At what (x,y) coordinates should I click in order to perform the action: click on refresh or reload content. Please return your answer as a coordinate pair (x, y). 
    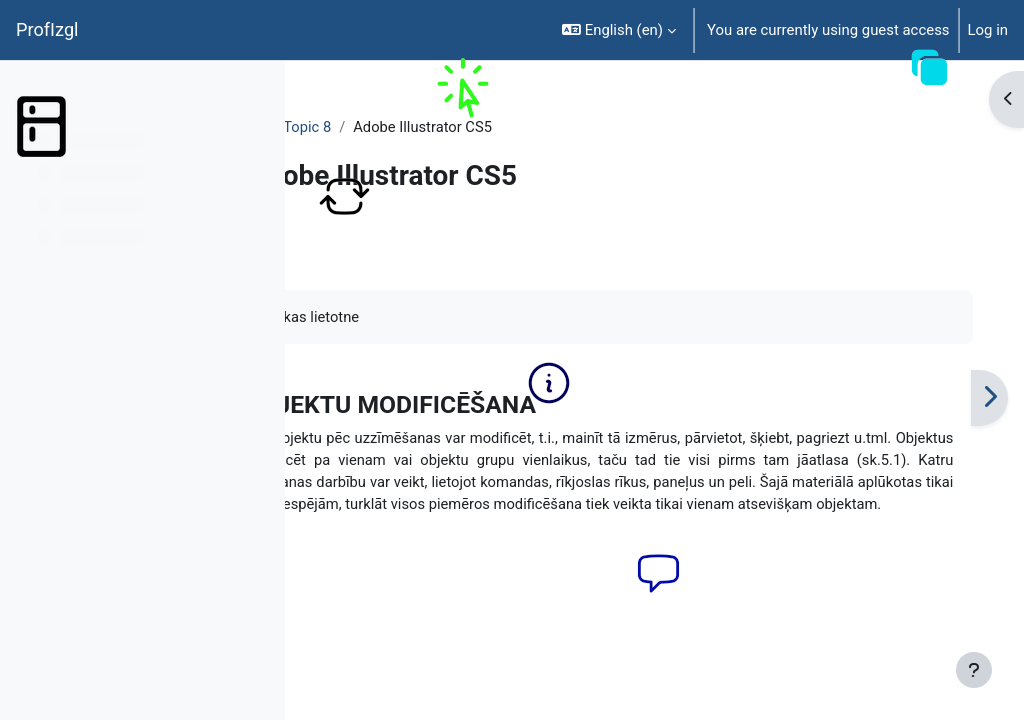
    Looking at the image, I should click on (344, 196).